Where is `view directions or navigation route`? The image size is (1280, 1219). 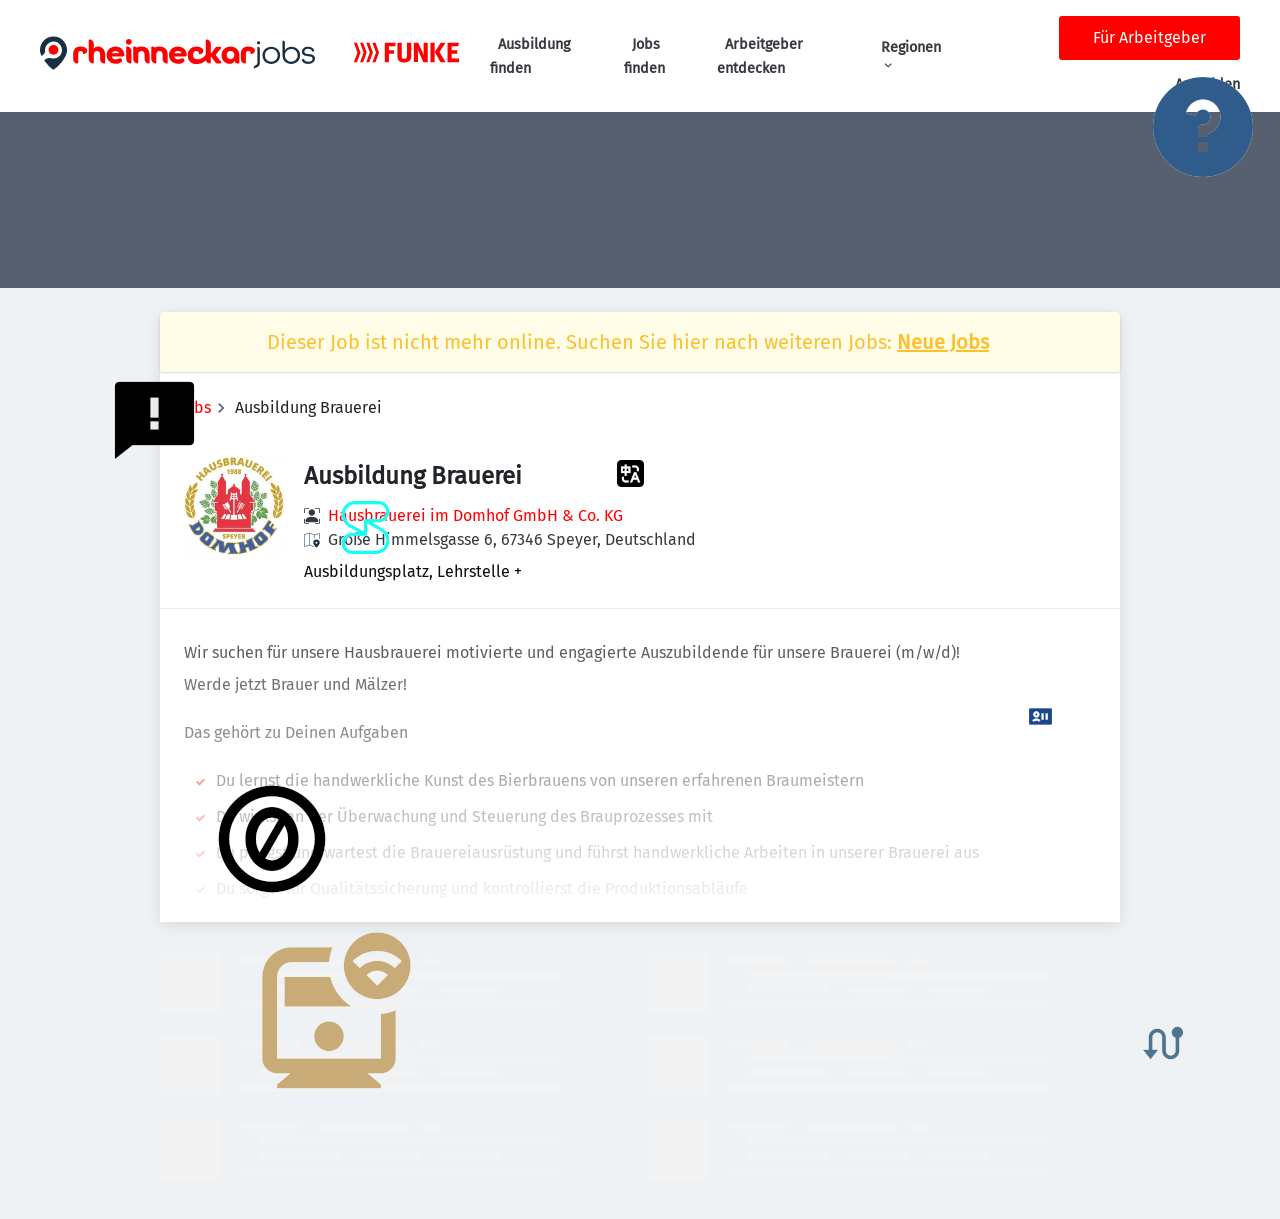 view directions or navigation route is located at coordinates (1164, 1044).